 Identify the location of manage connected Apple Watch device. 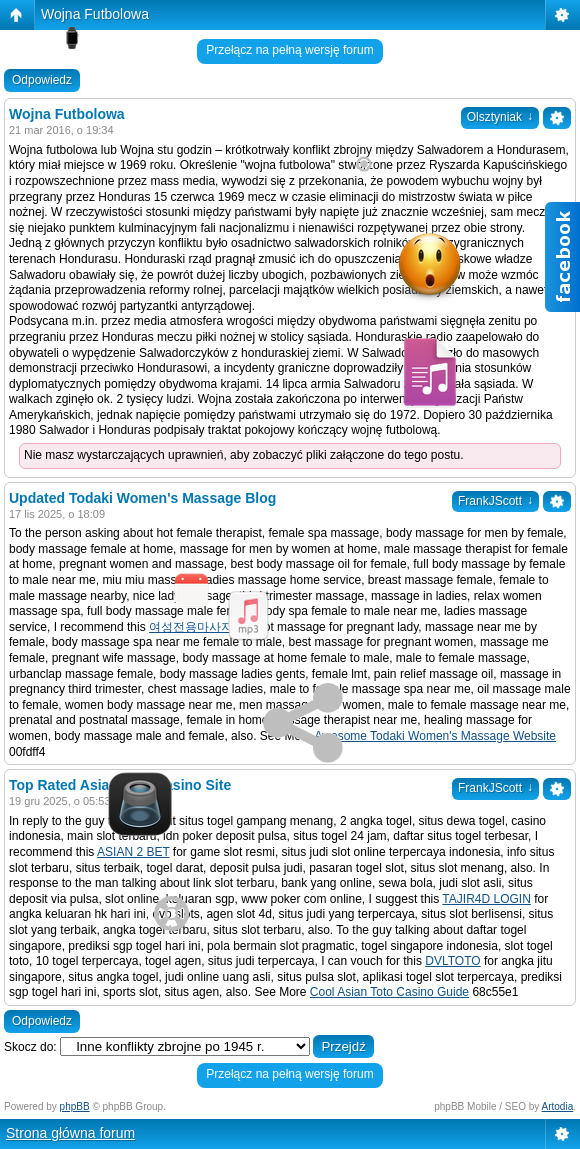
(72, 38).